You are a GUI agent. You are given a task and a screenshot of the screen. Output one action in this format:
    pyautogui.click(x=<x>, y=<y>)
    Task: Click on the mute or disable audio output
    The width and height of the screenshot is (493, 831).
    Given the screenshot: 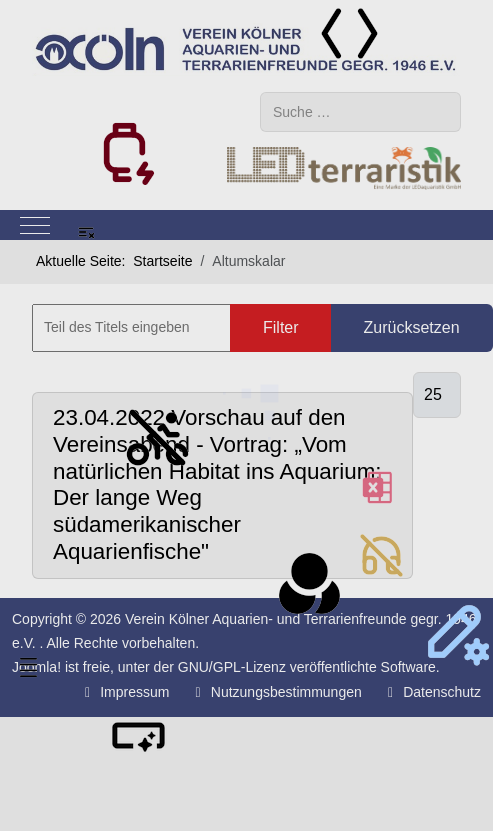 What is the action you would take?
    pyautogui.click(x=381, y=555)
    